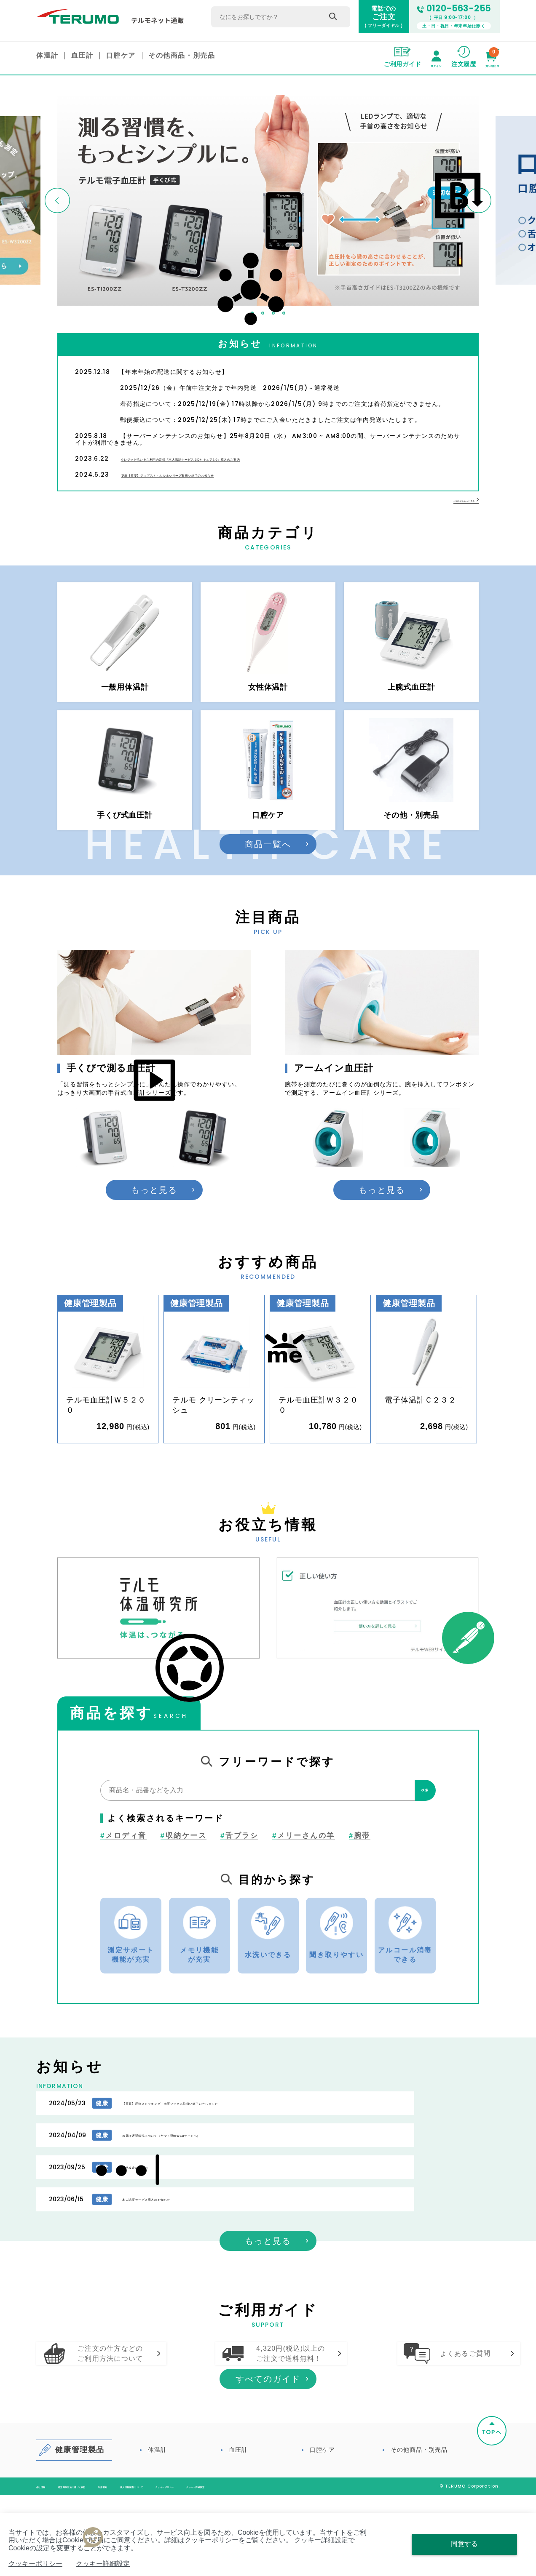  What do you see at coordinates (128, 2170) in the screenshot?
I see `open lastpass password manager` at bounding box center [128, 2170].